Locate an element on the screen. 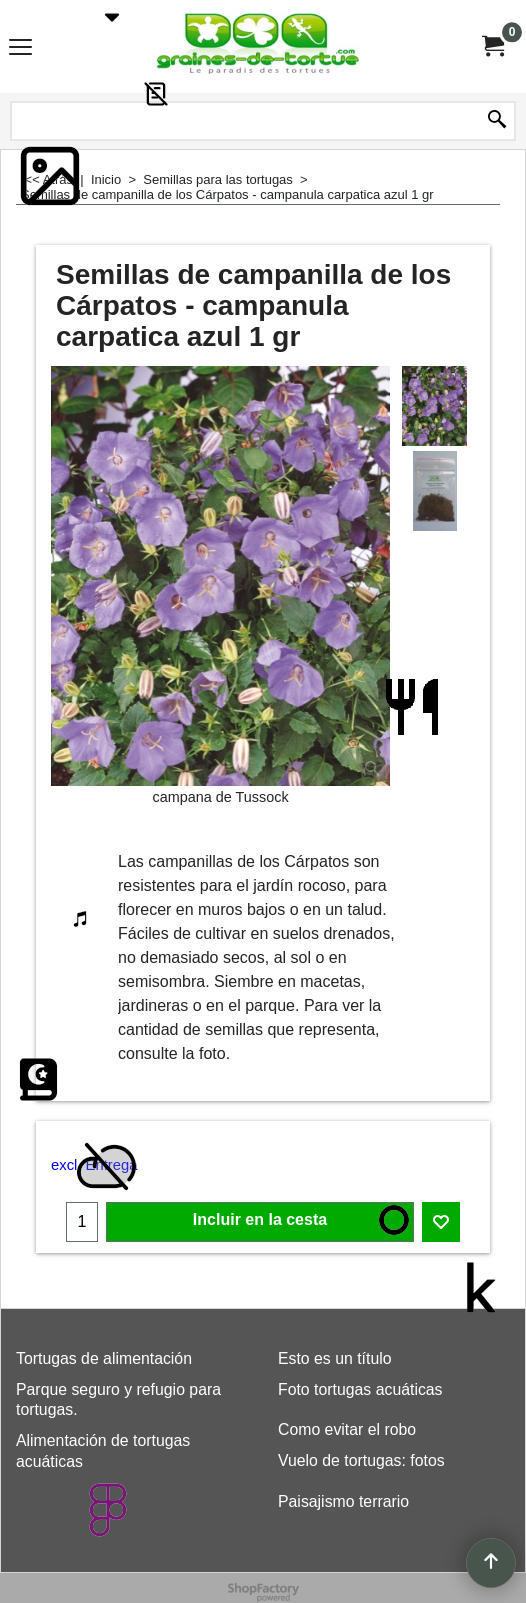 The width and height of the screenshot is (526, 1603). view image or photo is located at coordinates (50, 176).